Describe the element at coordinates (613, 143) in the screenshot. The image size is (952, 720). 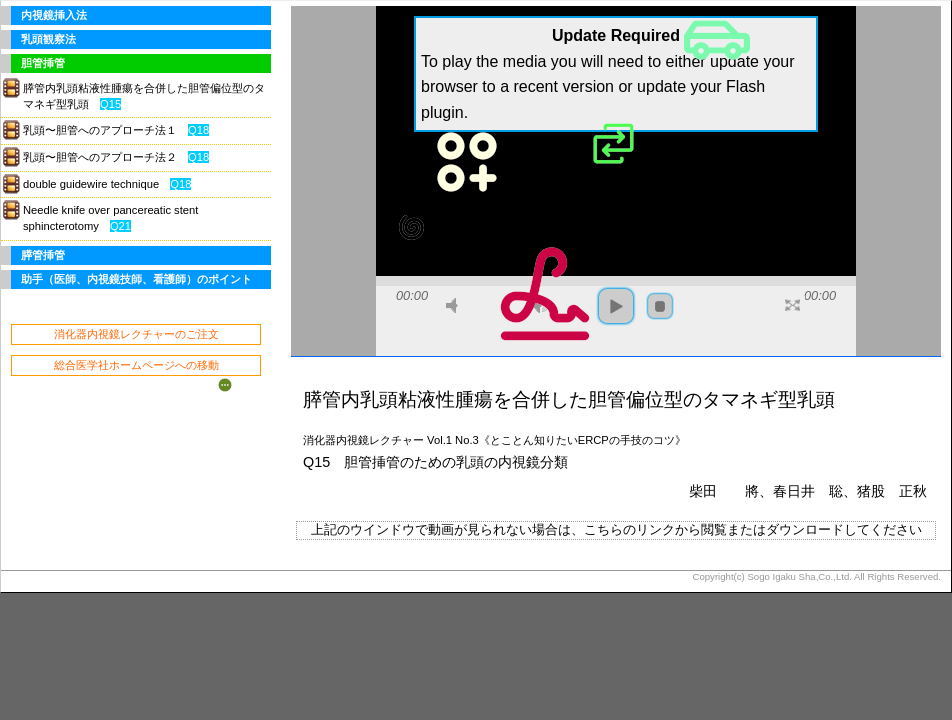
I see `swap or exchange items` at that location.